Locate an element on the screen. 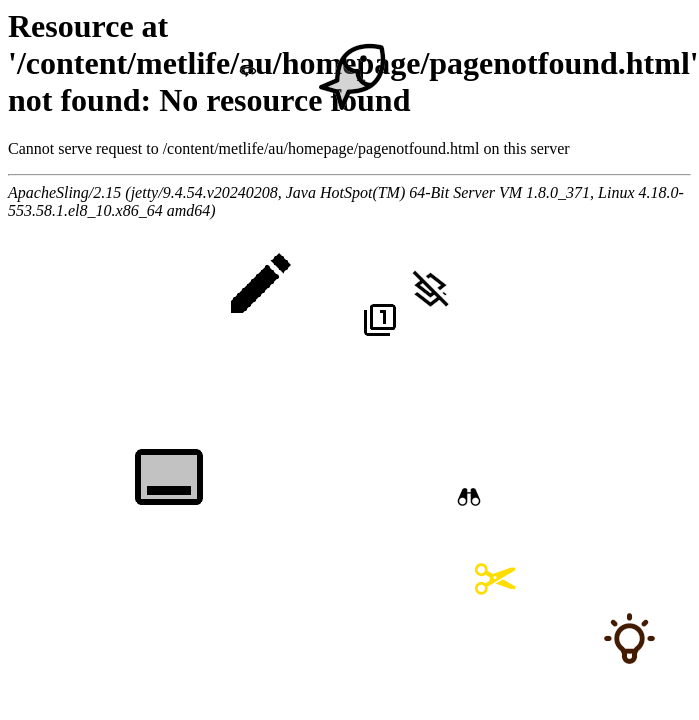  edit this item is located at coordinates (260, 283).